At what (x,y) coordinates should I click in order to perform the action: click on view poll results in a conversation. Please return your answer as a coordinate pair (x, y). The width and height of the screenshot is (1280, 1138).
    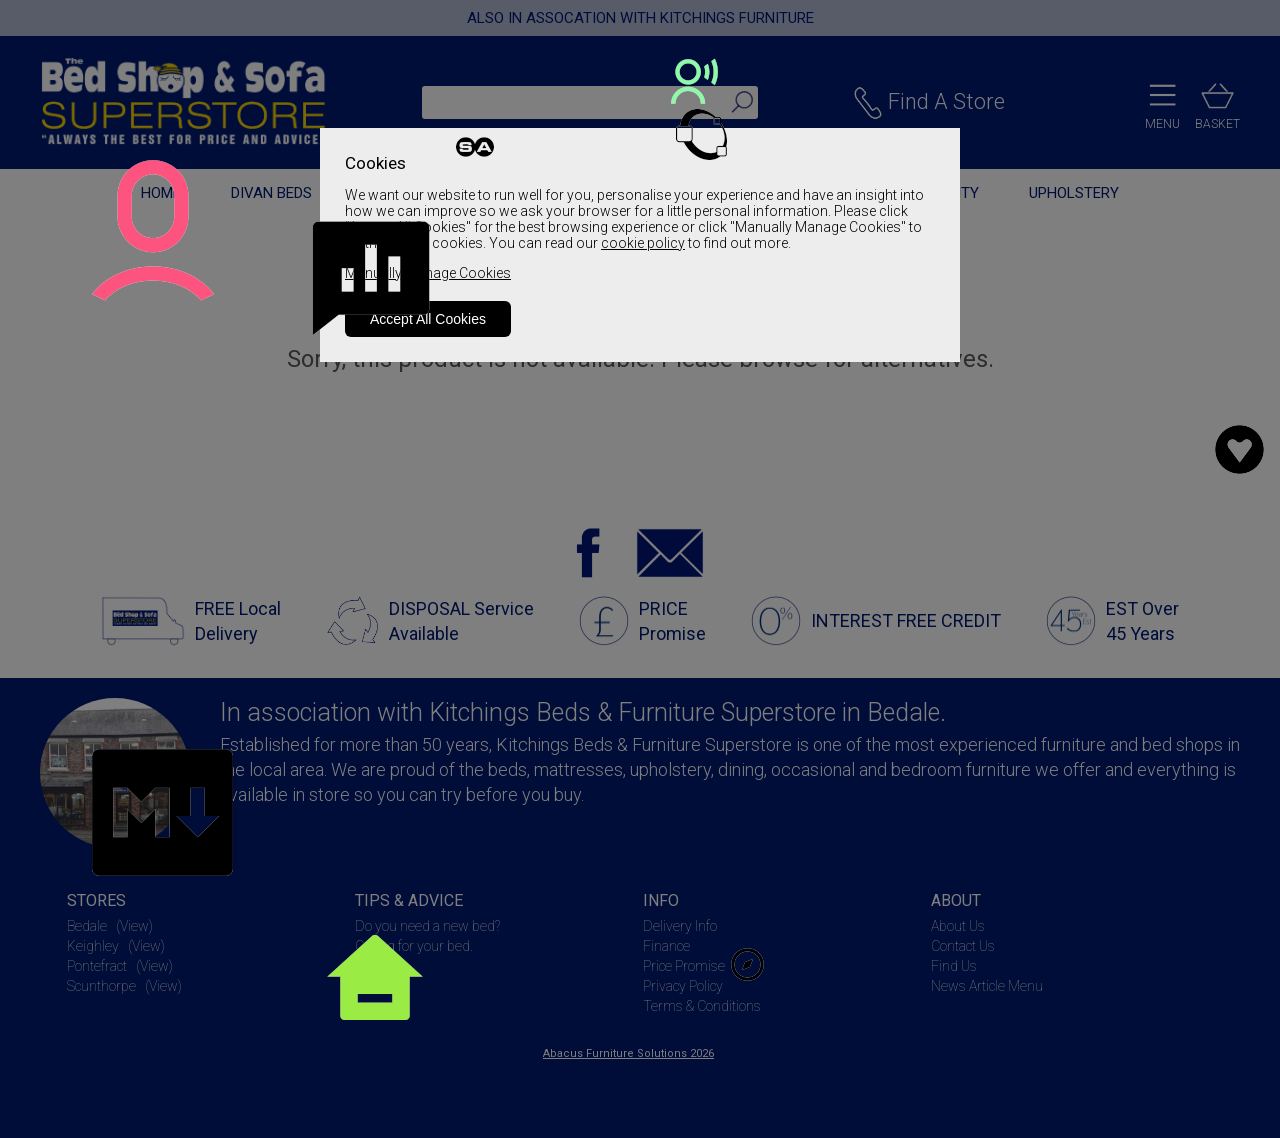
    Looking at the image, I should click on (371, 274).